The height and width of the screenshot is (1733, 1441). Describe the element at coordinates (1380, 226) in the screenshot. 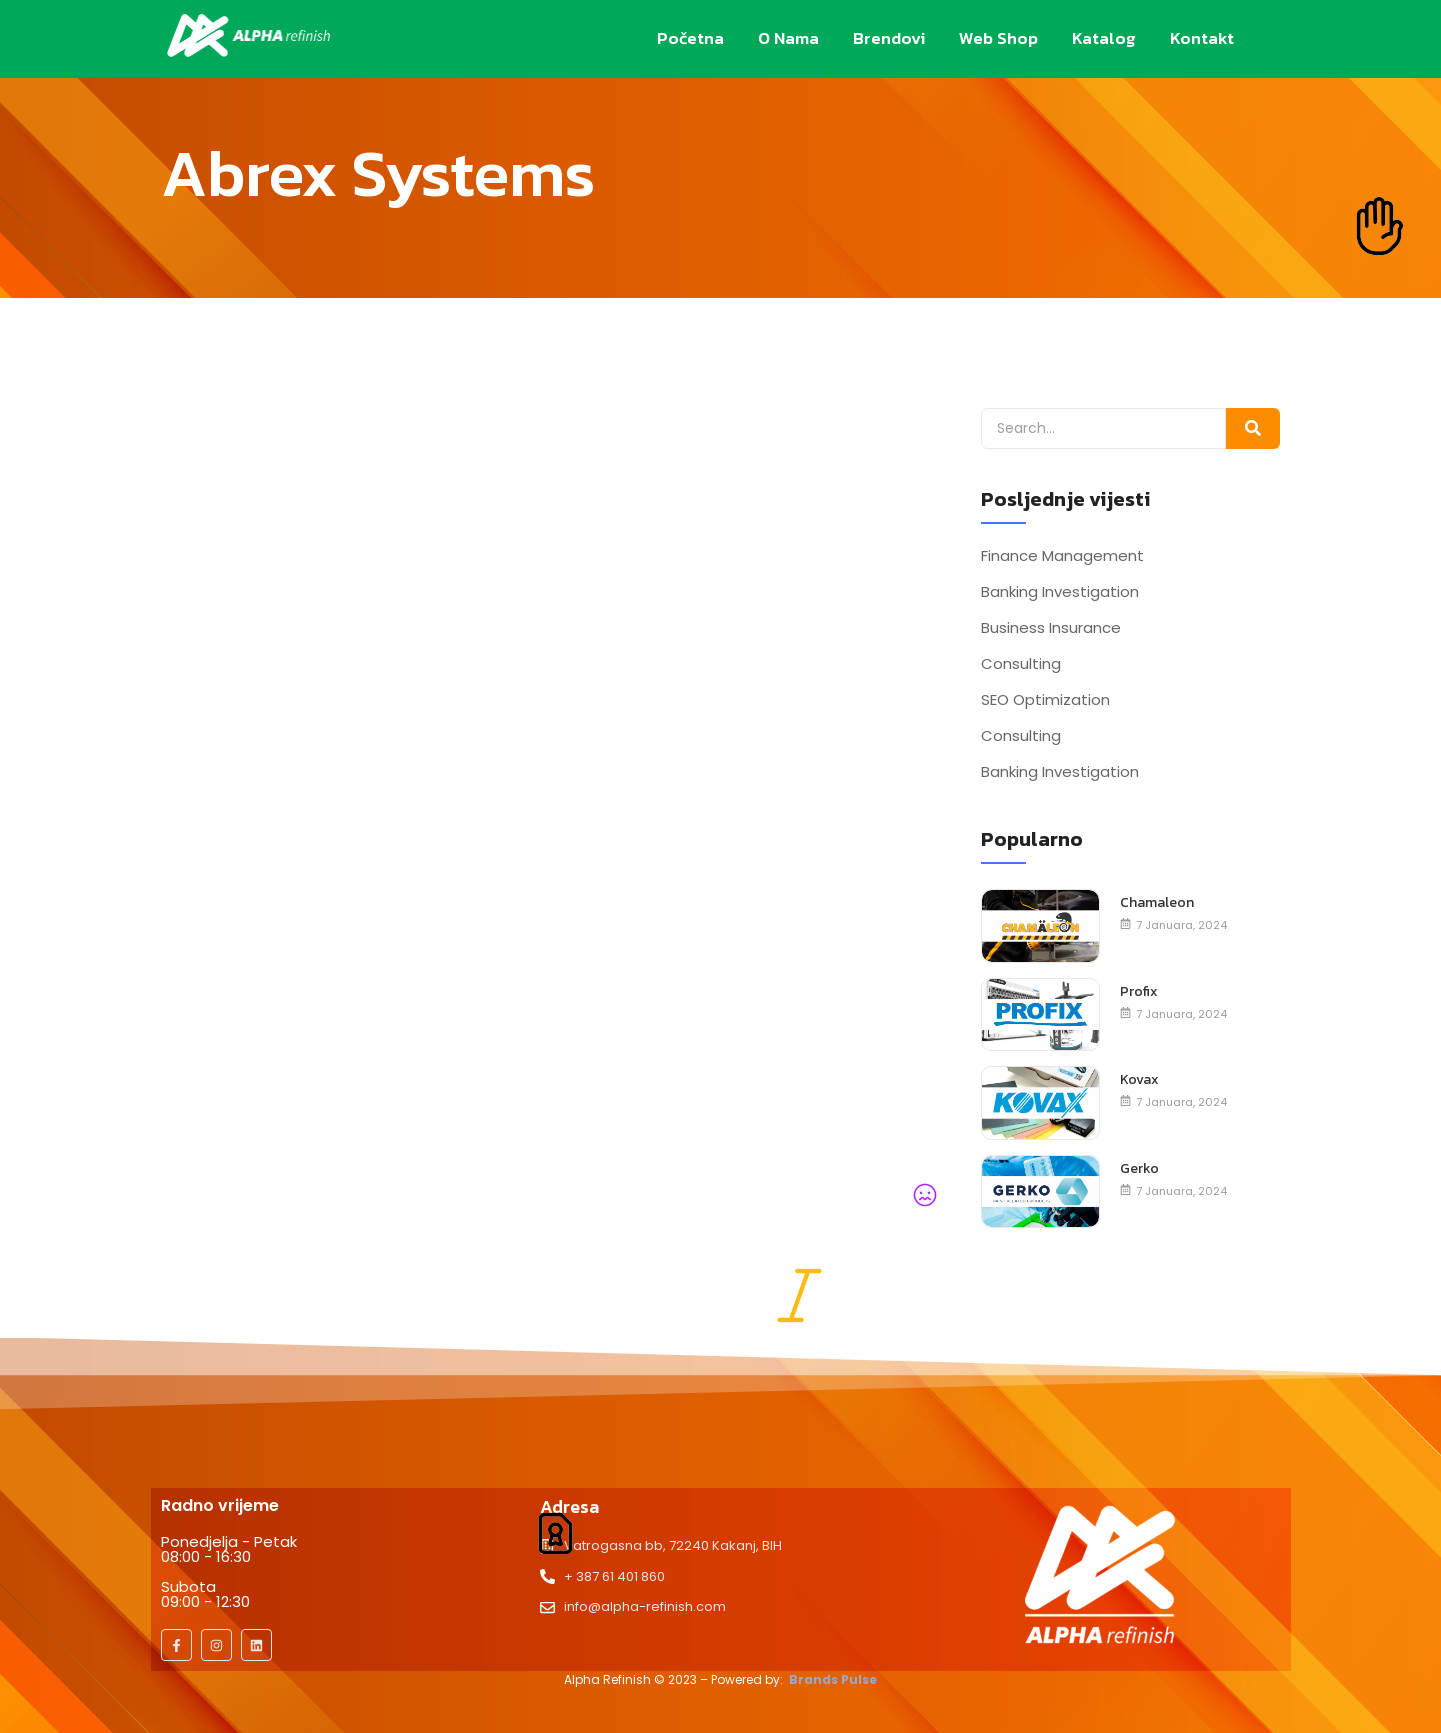

I see `stop or pause an action` at that location.